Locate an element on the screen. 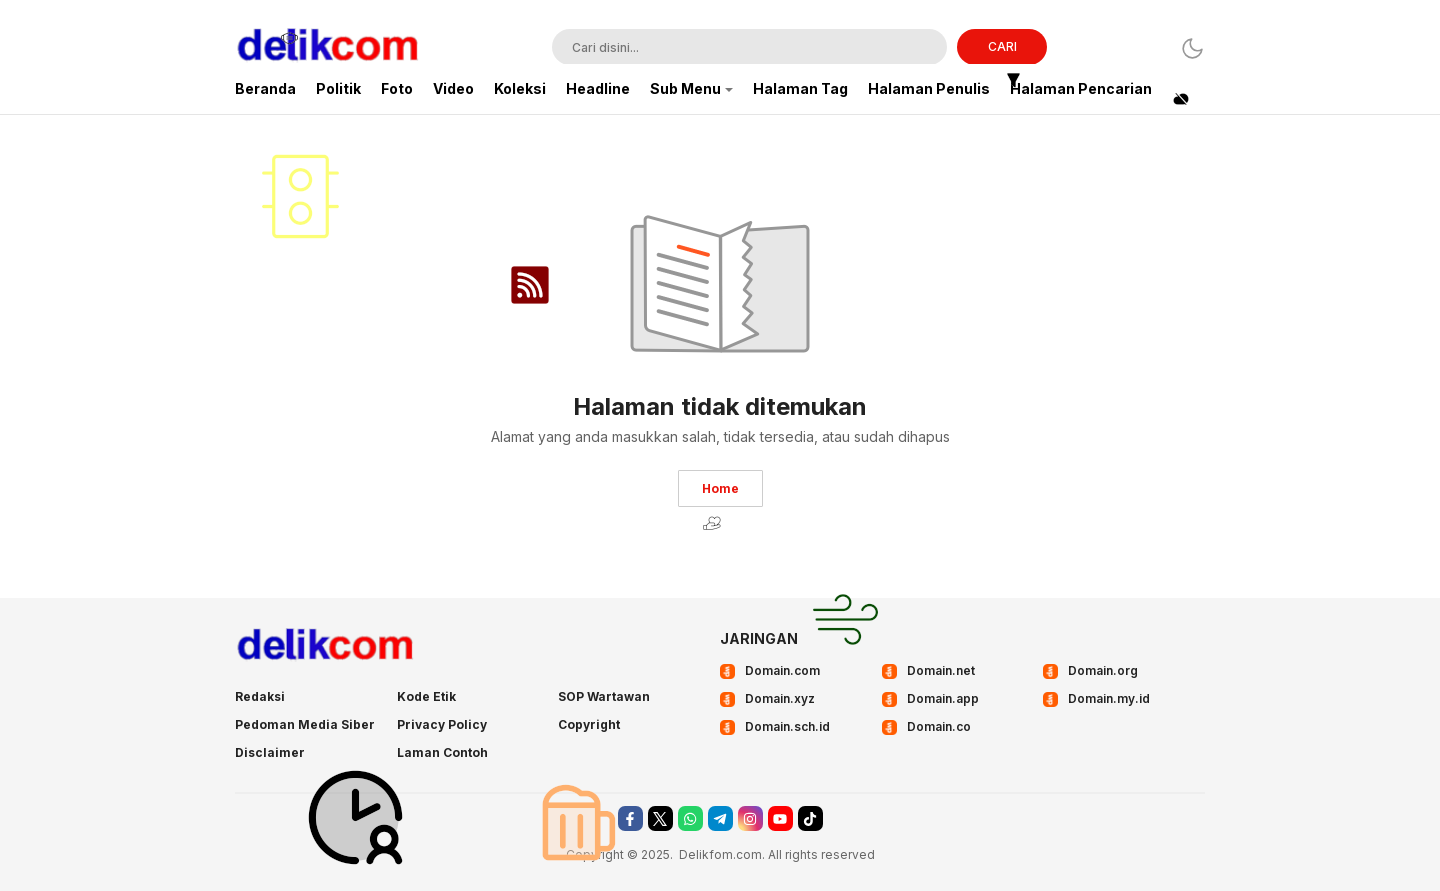 This screenshot has height=891, width=1440. indicates face mask required or health safety guidelines is located at coordinates (289, 38).